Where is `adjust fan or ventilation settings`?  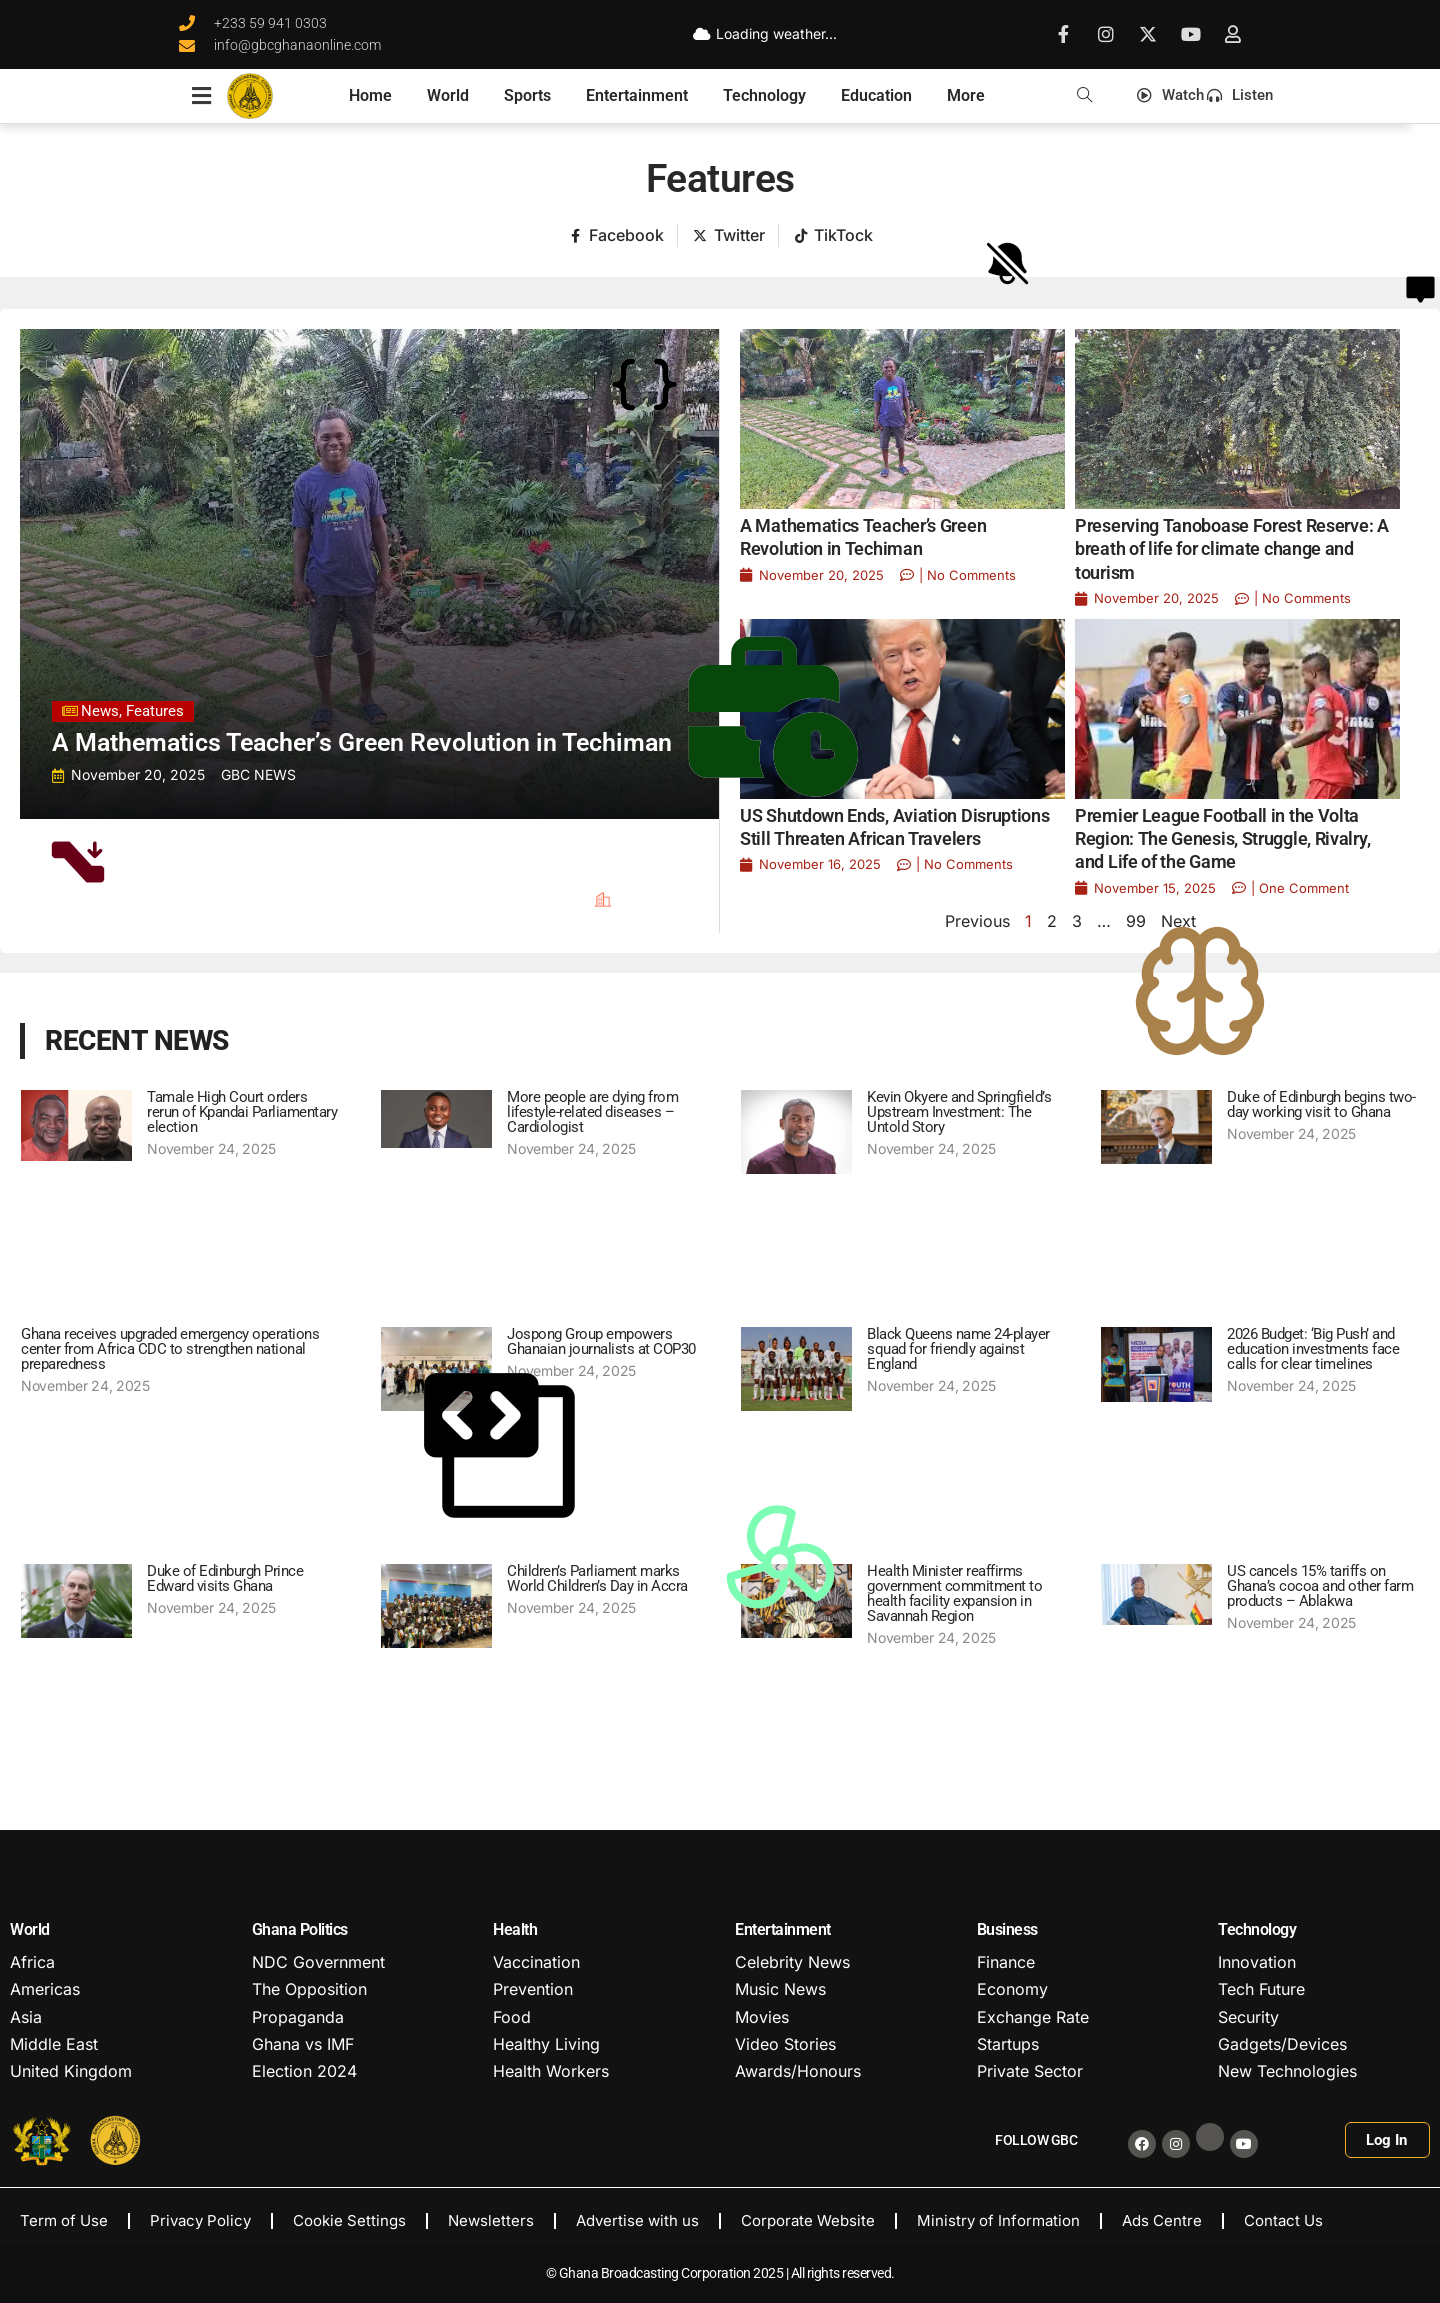 adjust fan or ventilation settings is located at coordinates (779, 1562).